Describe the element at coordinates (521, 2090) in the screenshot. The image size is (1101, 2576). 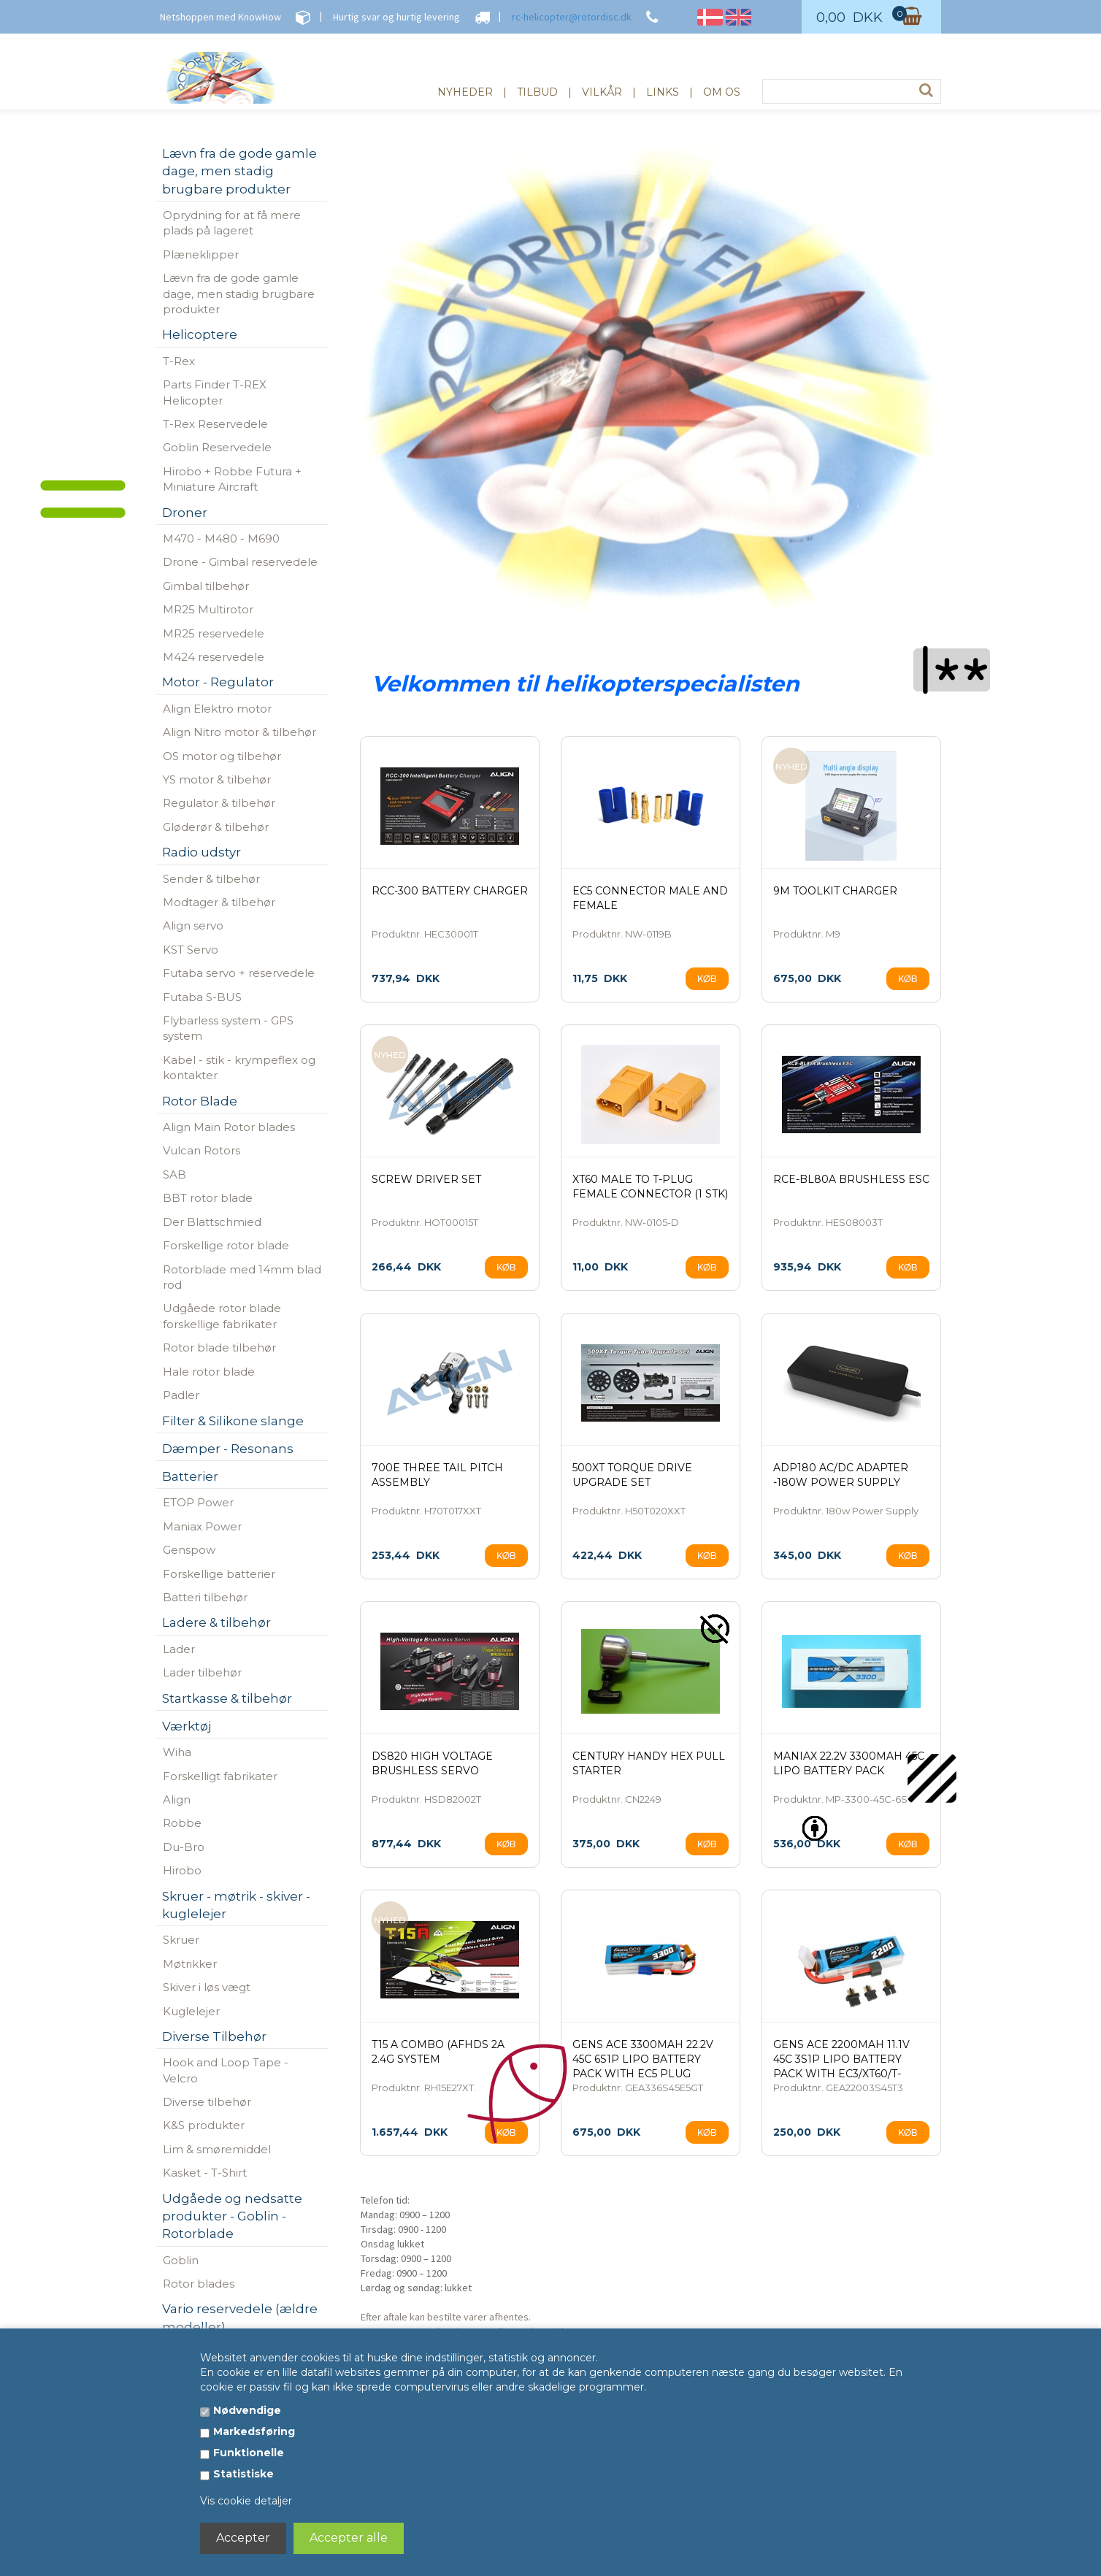
I see `access fishing or marine-related features` at that location.